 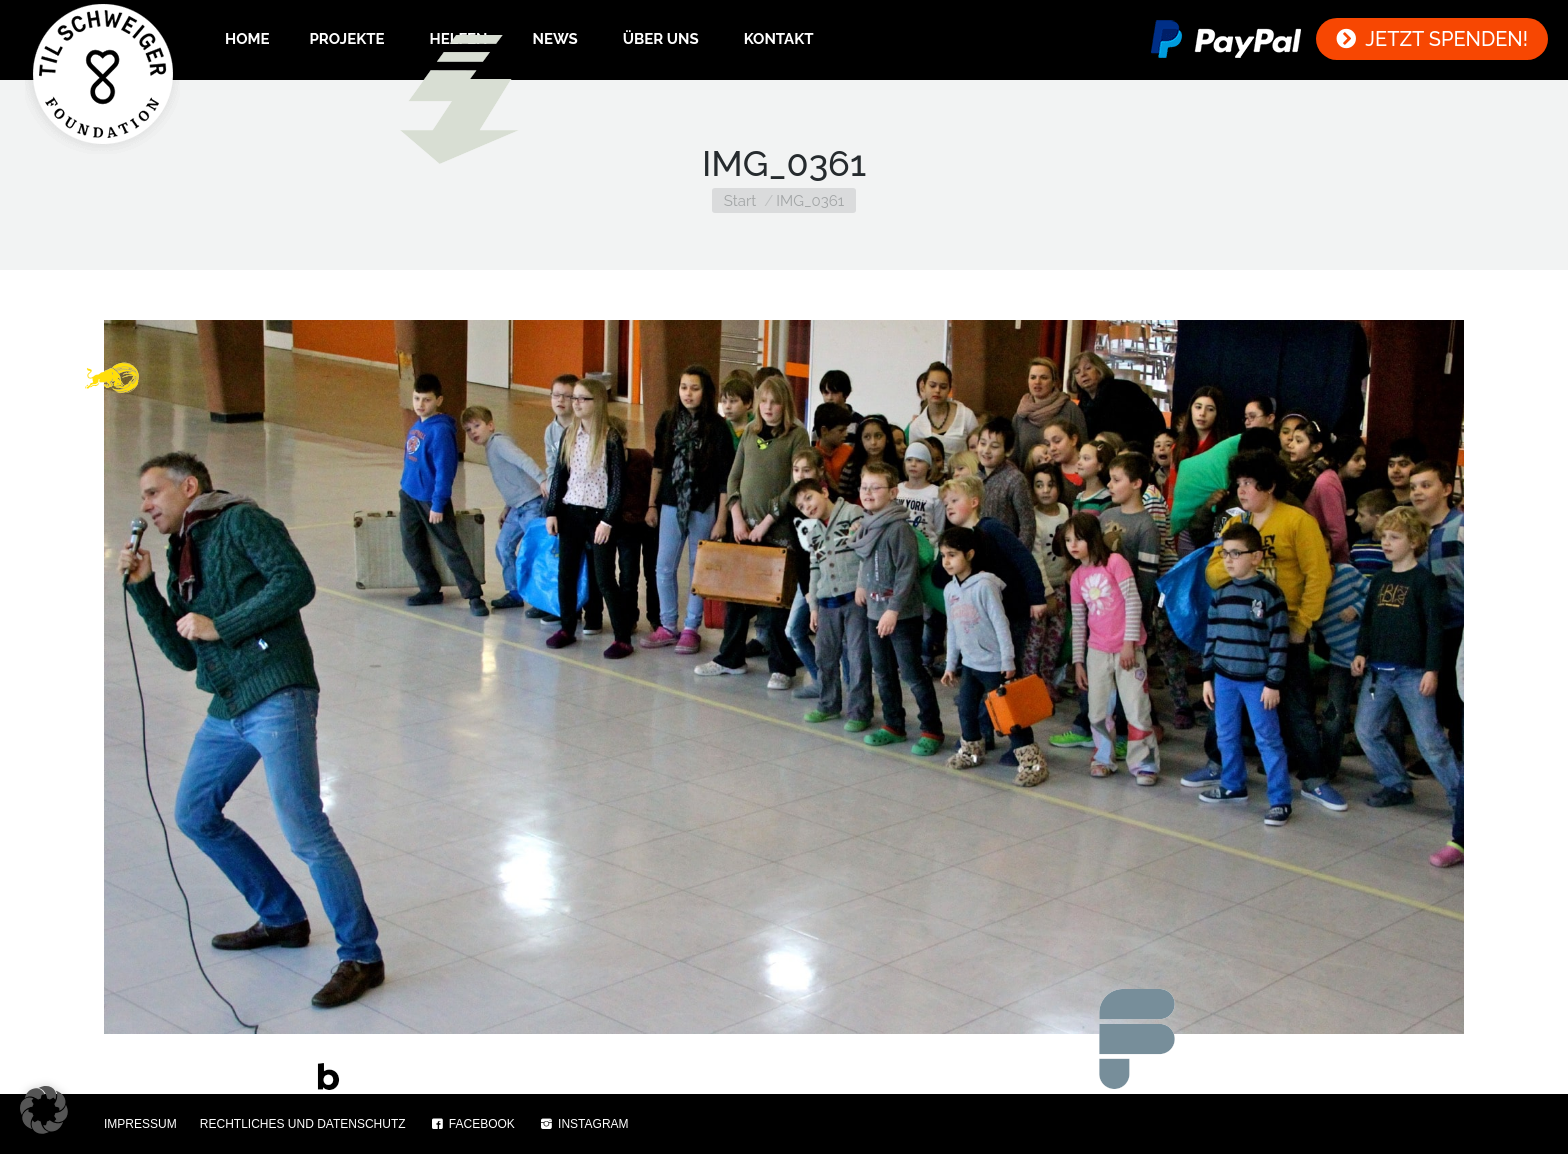 I want to click on Red Bull brand logo, so click(x=112, y=378).